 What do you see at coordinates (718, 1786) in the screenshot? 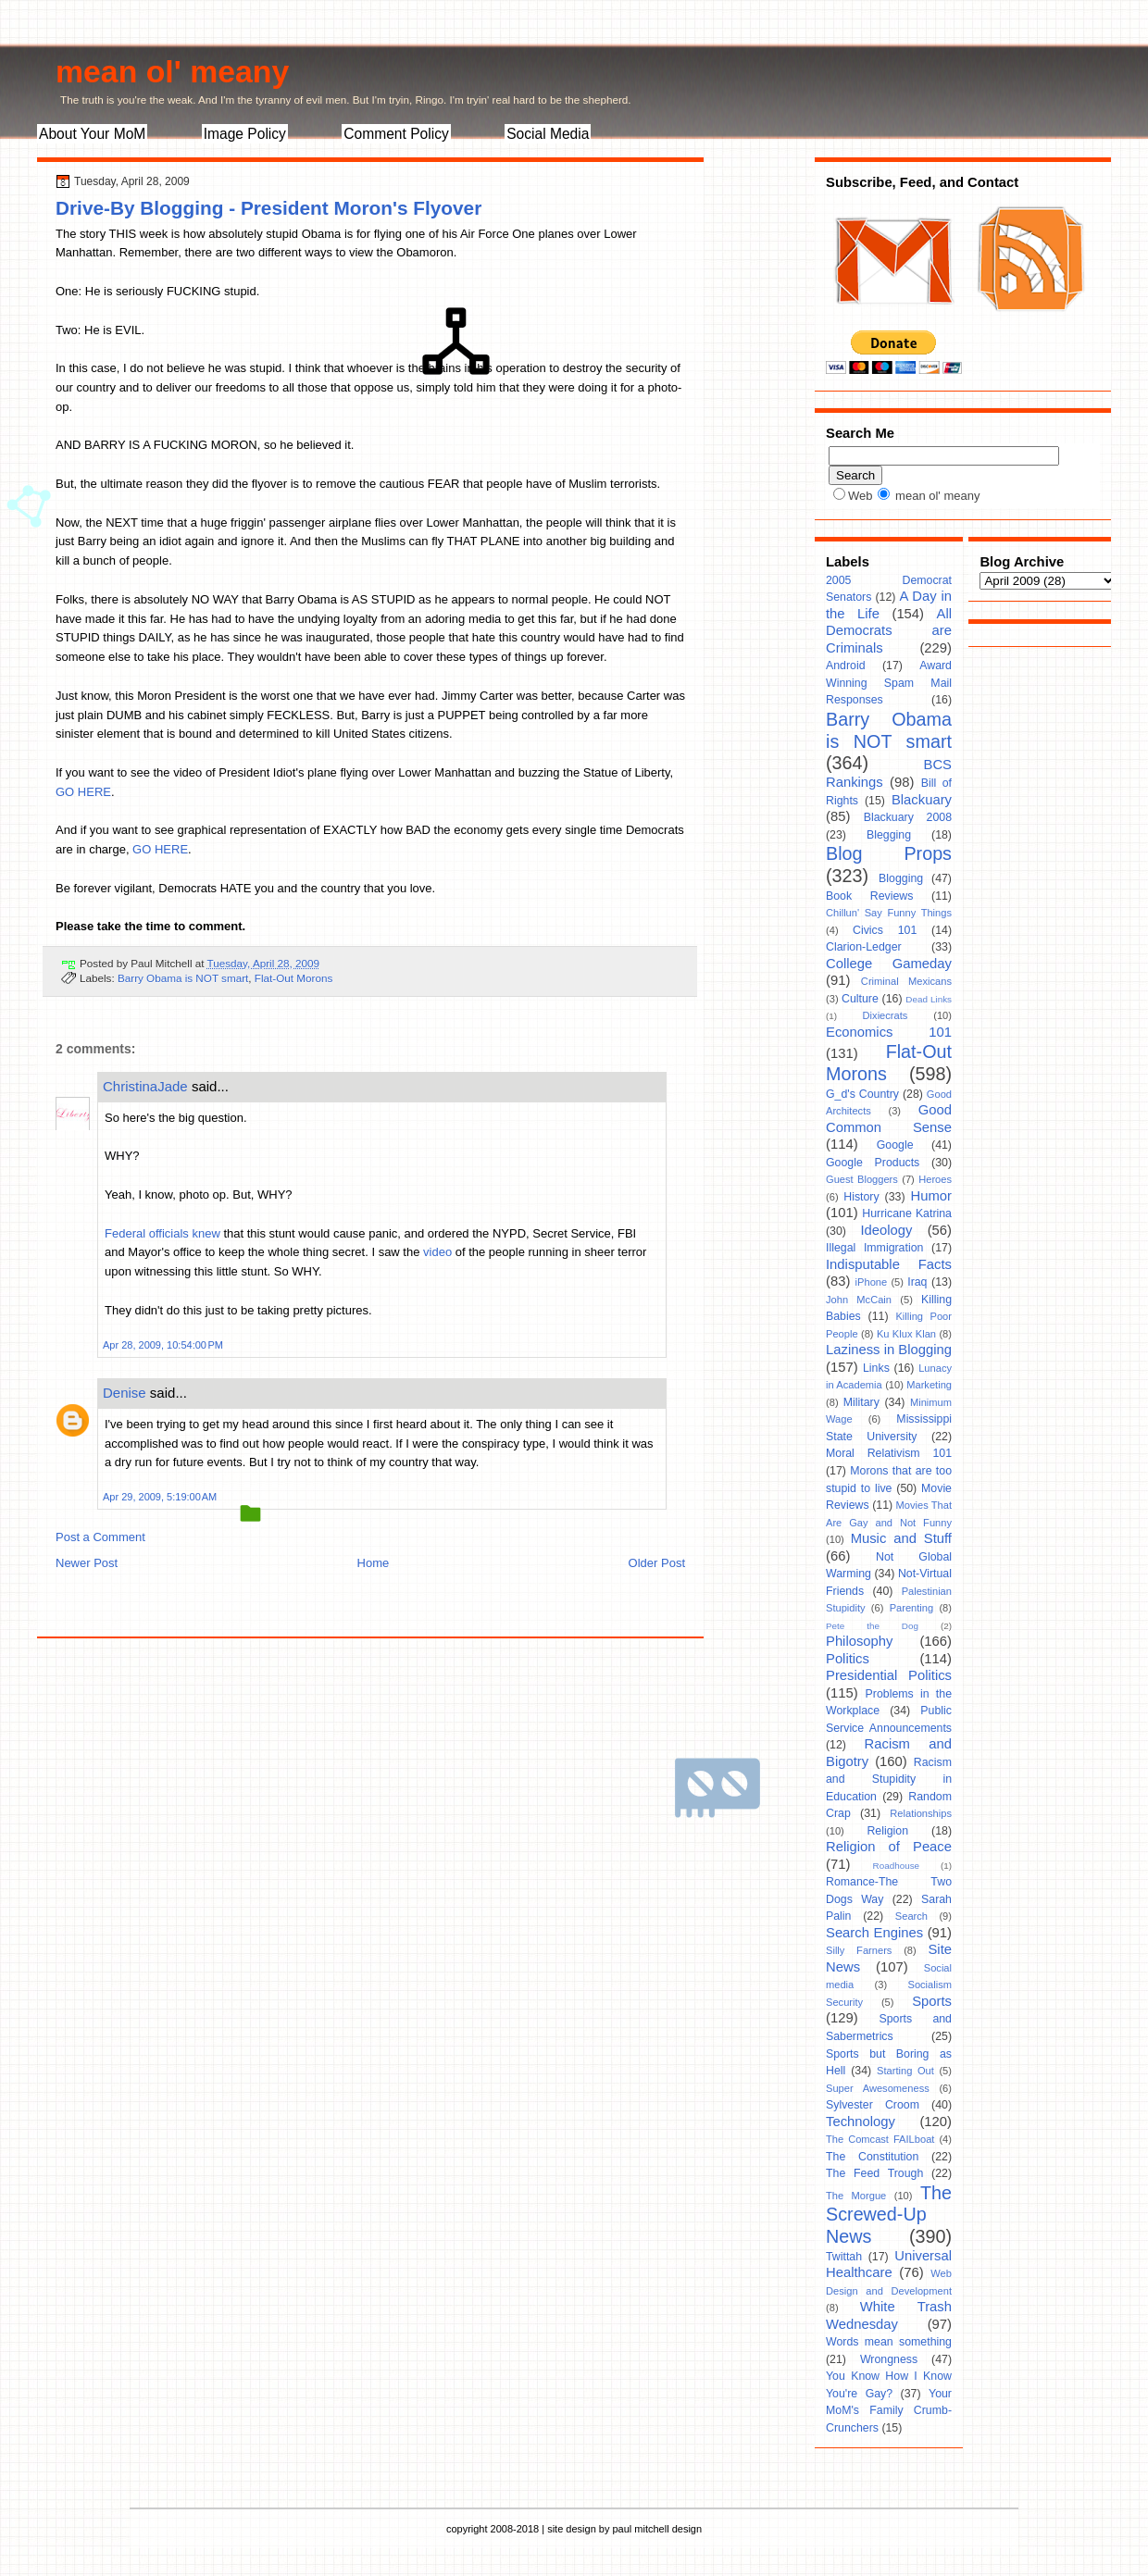
I see `view graphics card or GPU information` at bounding box center [718, 1786].